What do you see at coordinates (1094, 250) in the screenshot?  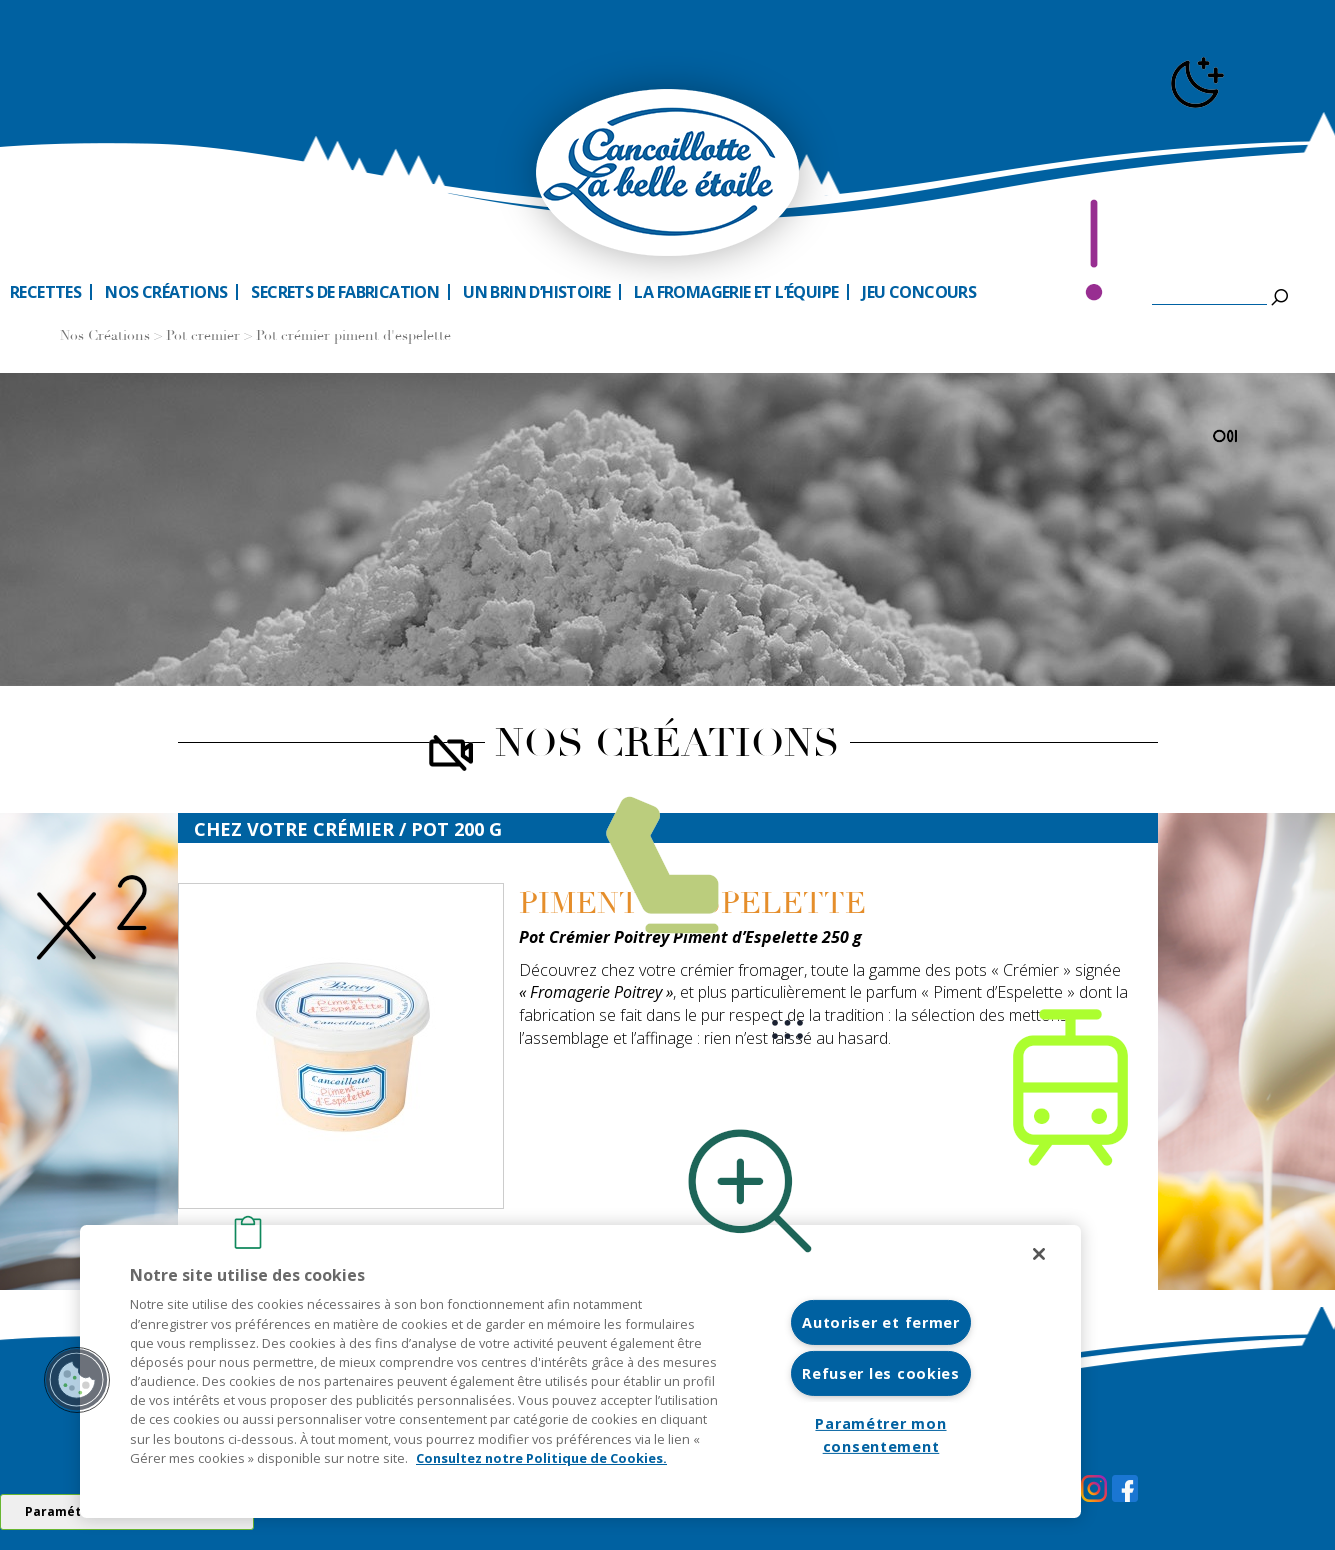 I see `indicates a warning or alert requiring attention` at bounding box center [1094, 250].